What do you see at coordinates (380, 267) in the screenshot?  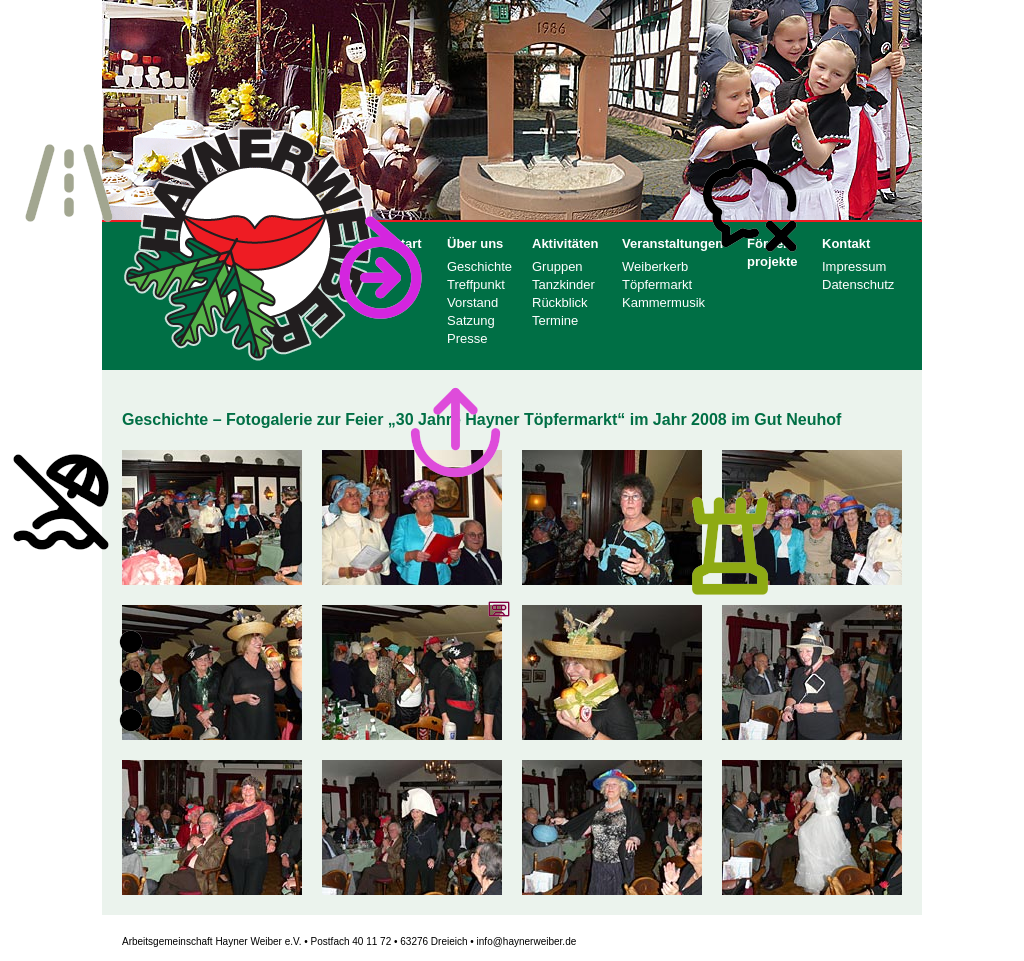 I see `navigate to Doctrine PHP library documentation` at bounding box center [380, 267].